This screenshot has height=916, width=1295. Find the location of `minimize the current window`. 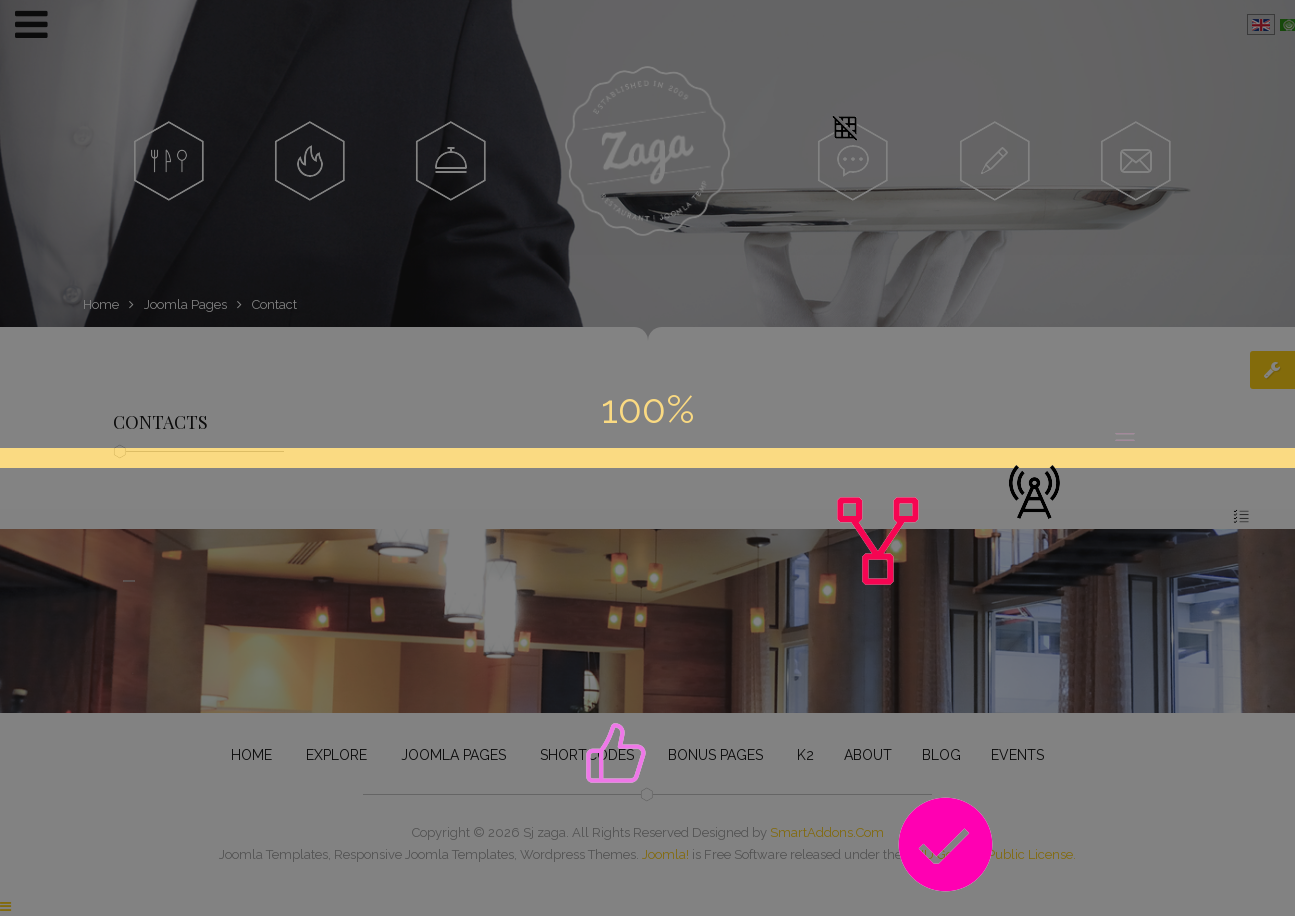

minimize the current window is located at coordinates (128, 580).